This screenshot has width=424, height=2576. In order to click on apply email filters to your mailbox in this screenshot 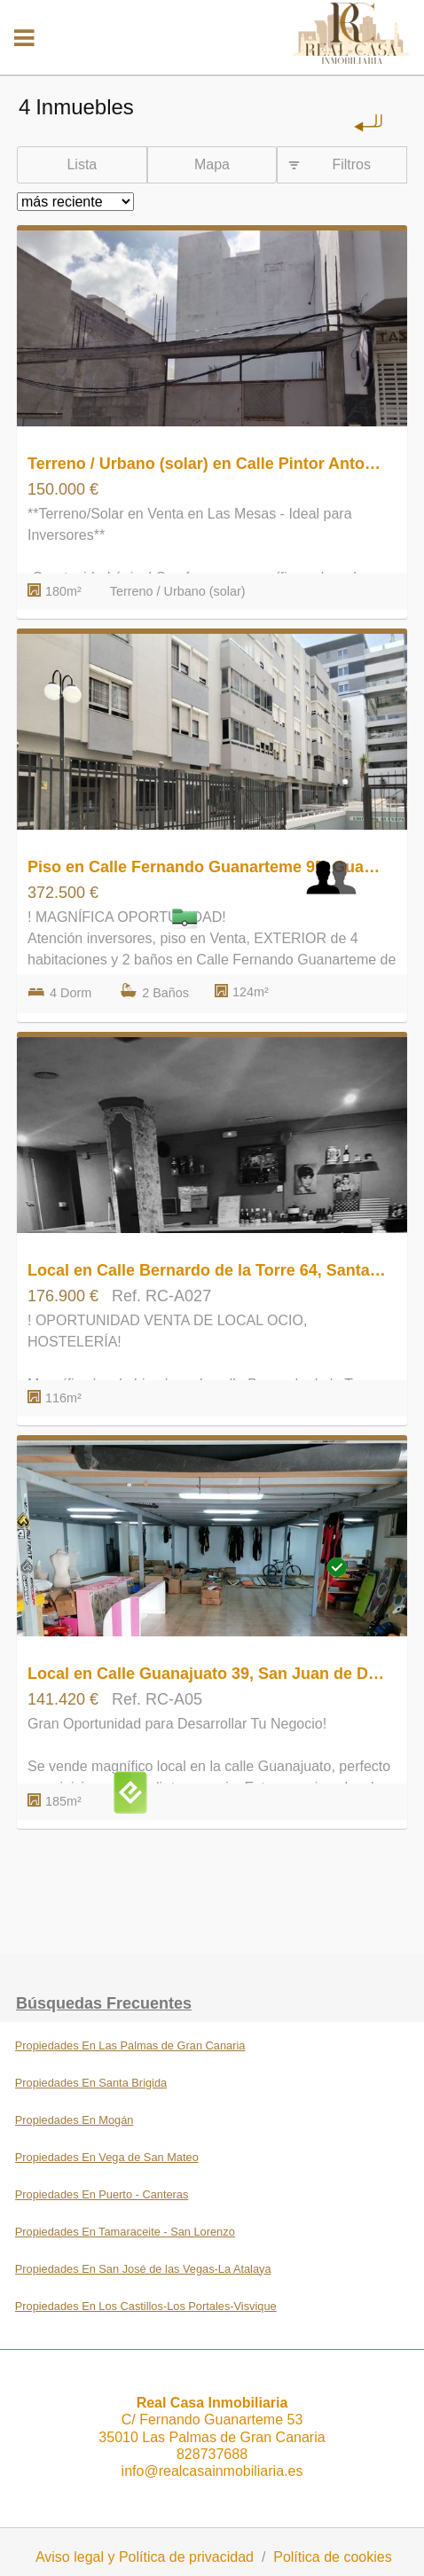, I will do `click(337, 1567)`.